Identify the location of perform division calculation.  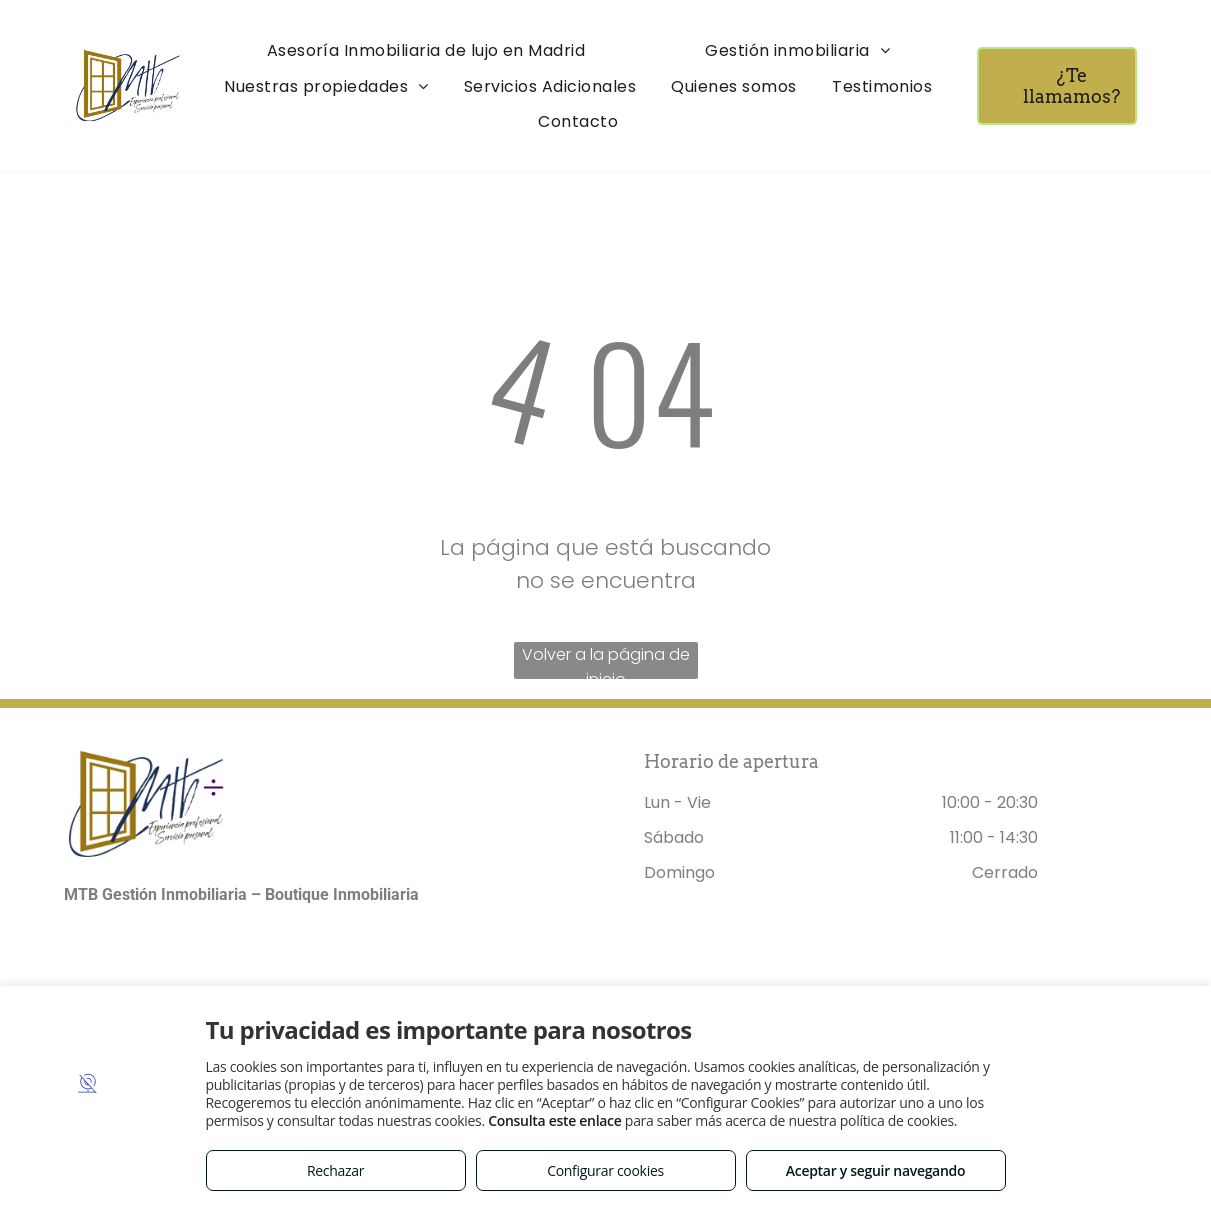
(213, 787).